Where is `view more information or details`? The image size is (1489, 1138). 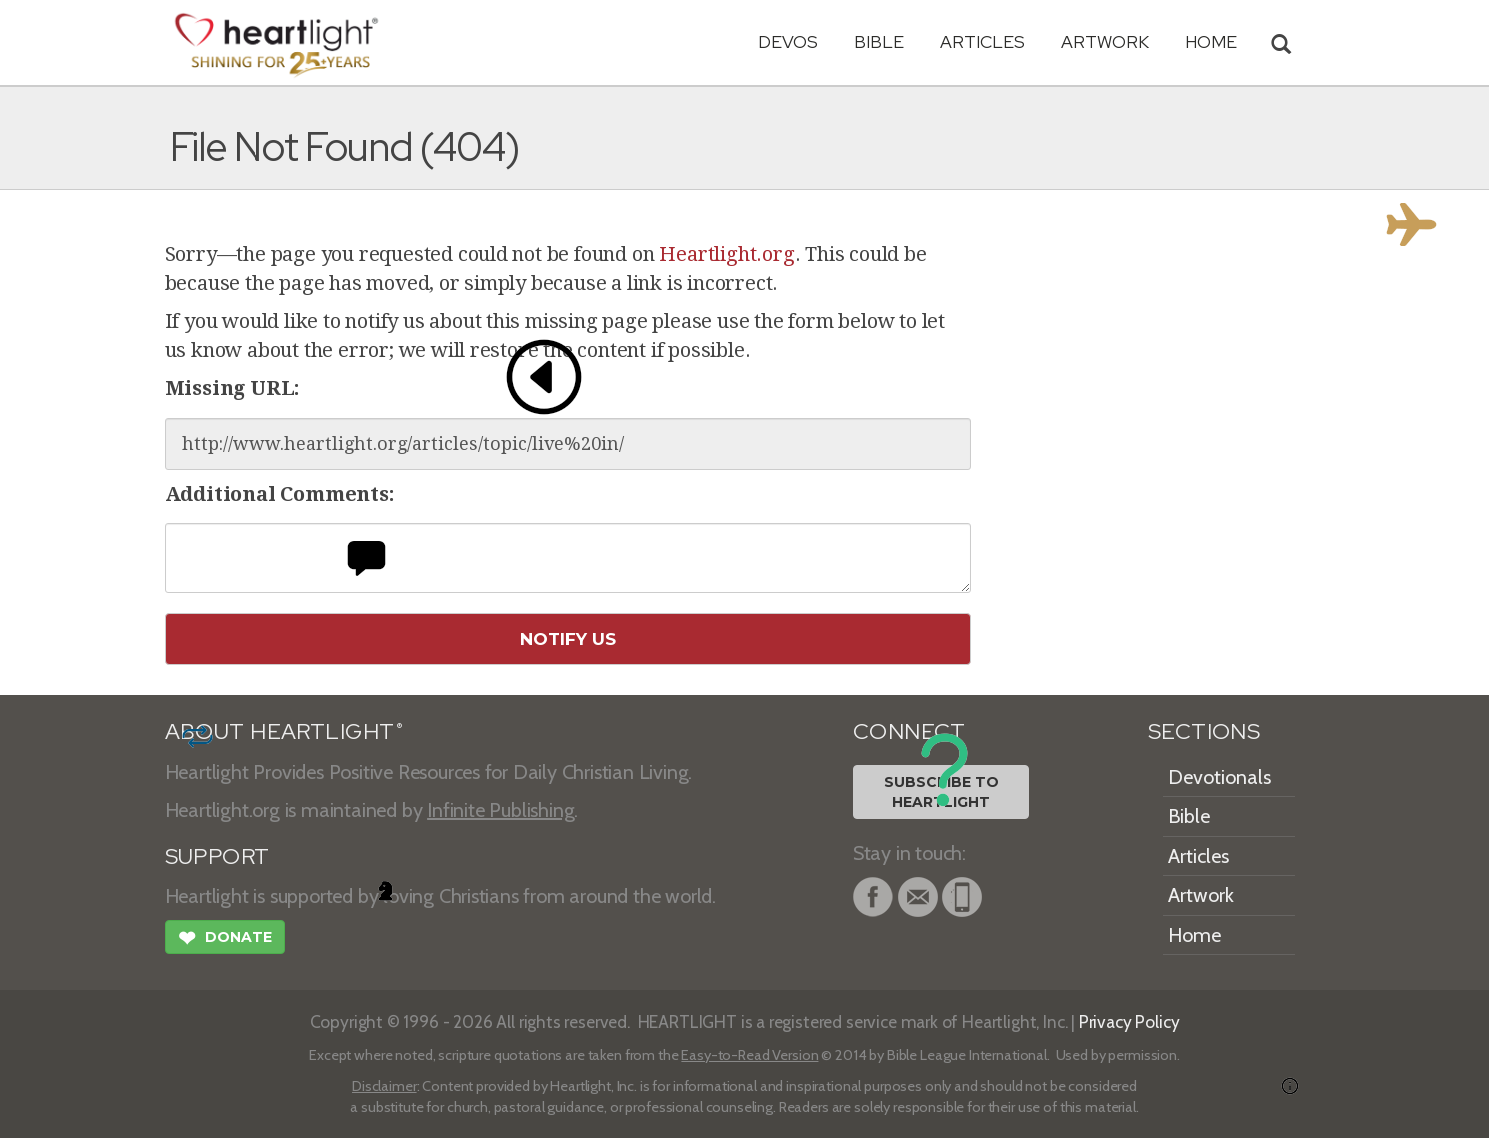 view more information or details is located at coordinates (1290, 1086).